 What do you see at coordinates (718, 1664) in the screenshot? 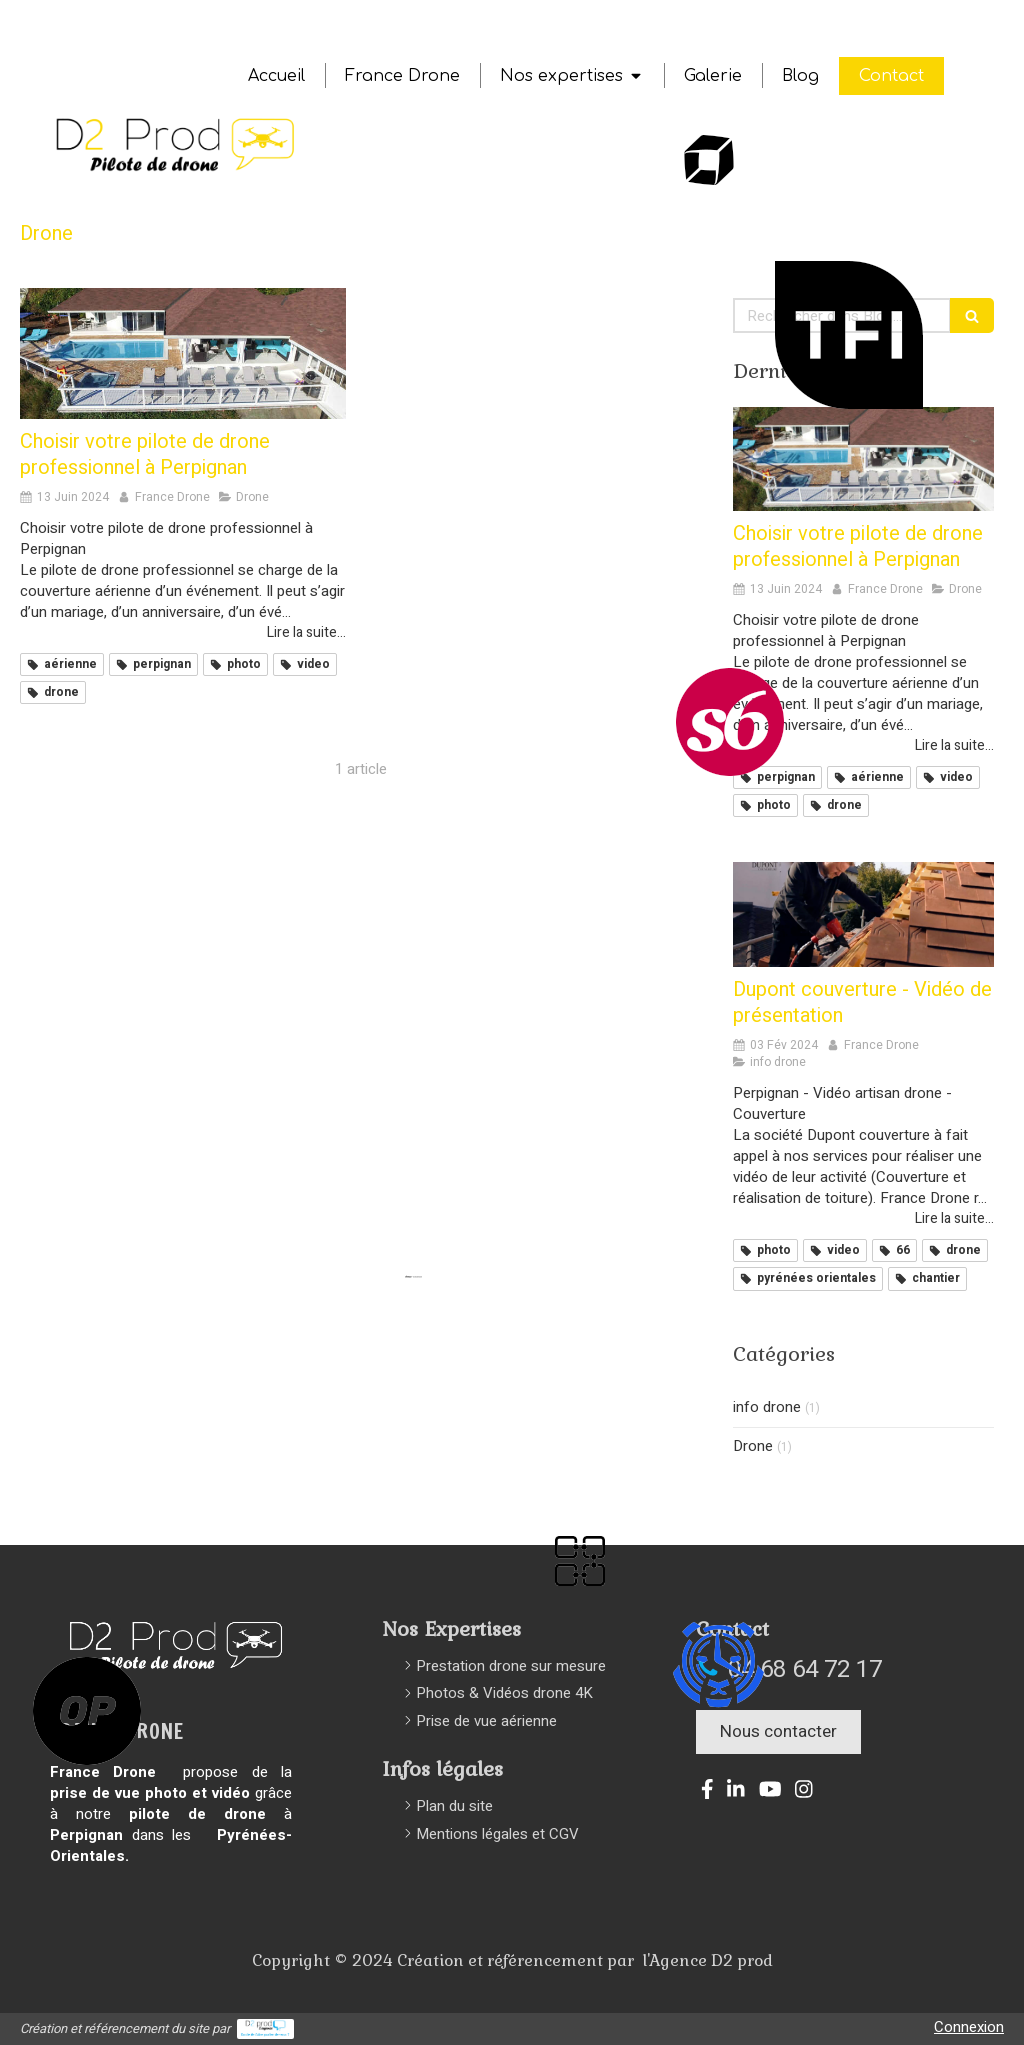
I see `timescale database branding or product link` at bounding box center [718, 1664].